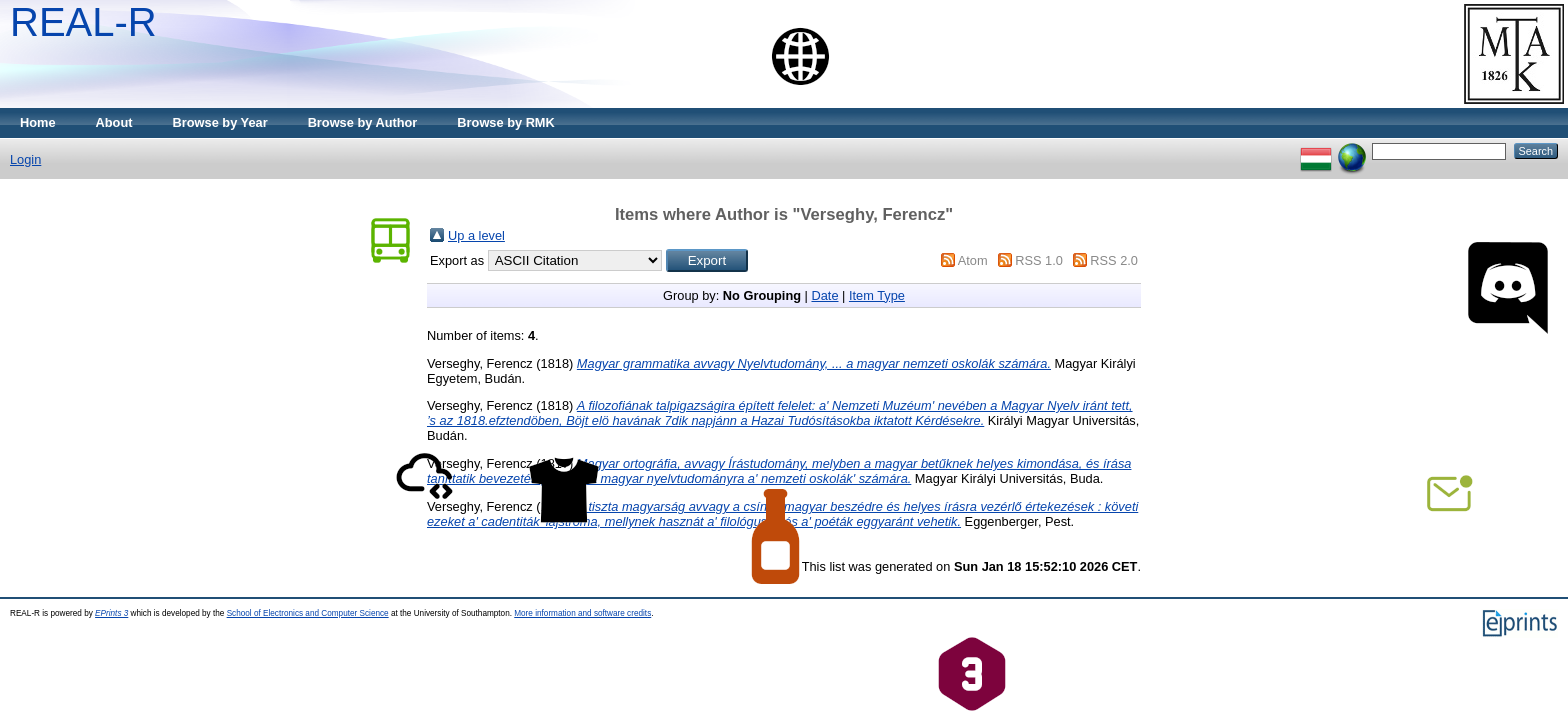 The image size is (1568, 721). What do you see at coordinates (1508, 288) in the screenshot?
I see `open Discord` at bounding box center [1508, 288].